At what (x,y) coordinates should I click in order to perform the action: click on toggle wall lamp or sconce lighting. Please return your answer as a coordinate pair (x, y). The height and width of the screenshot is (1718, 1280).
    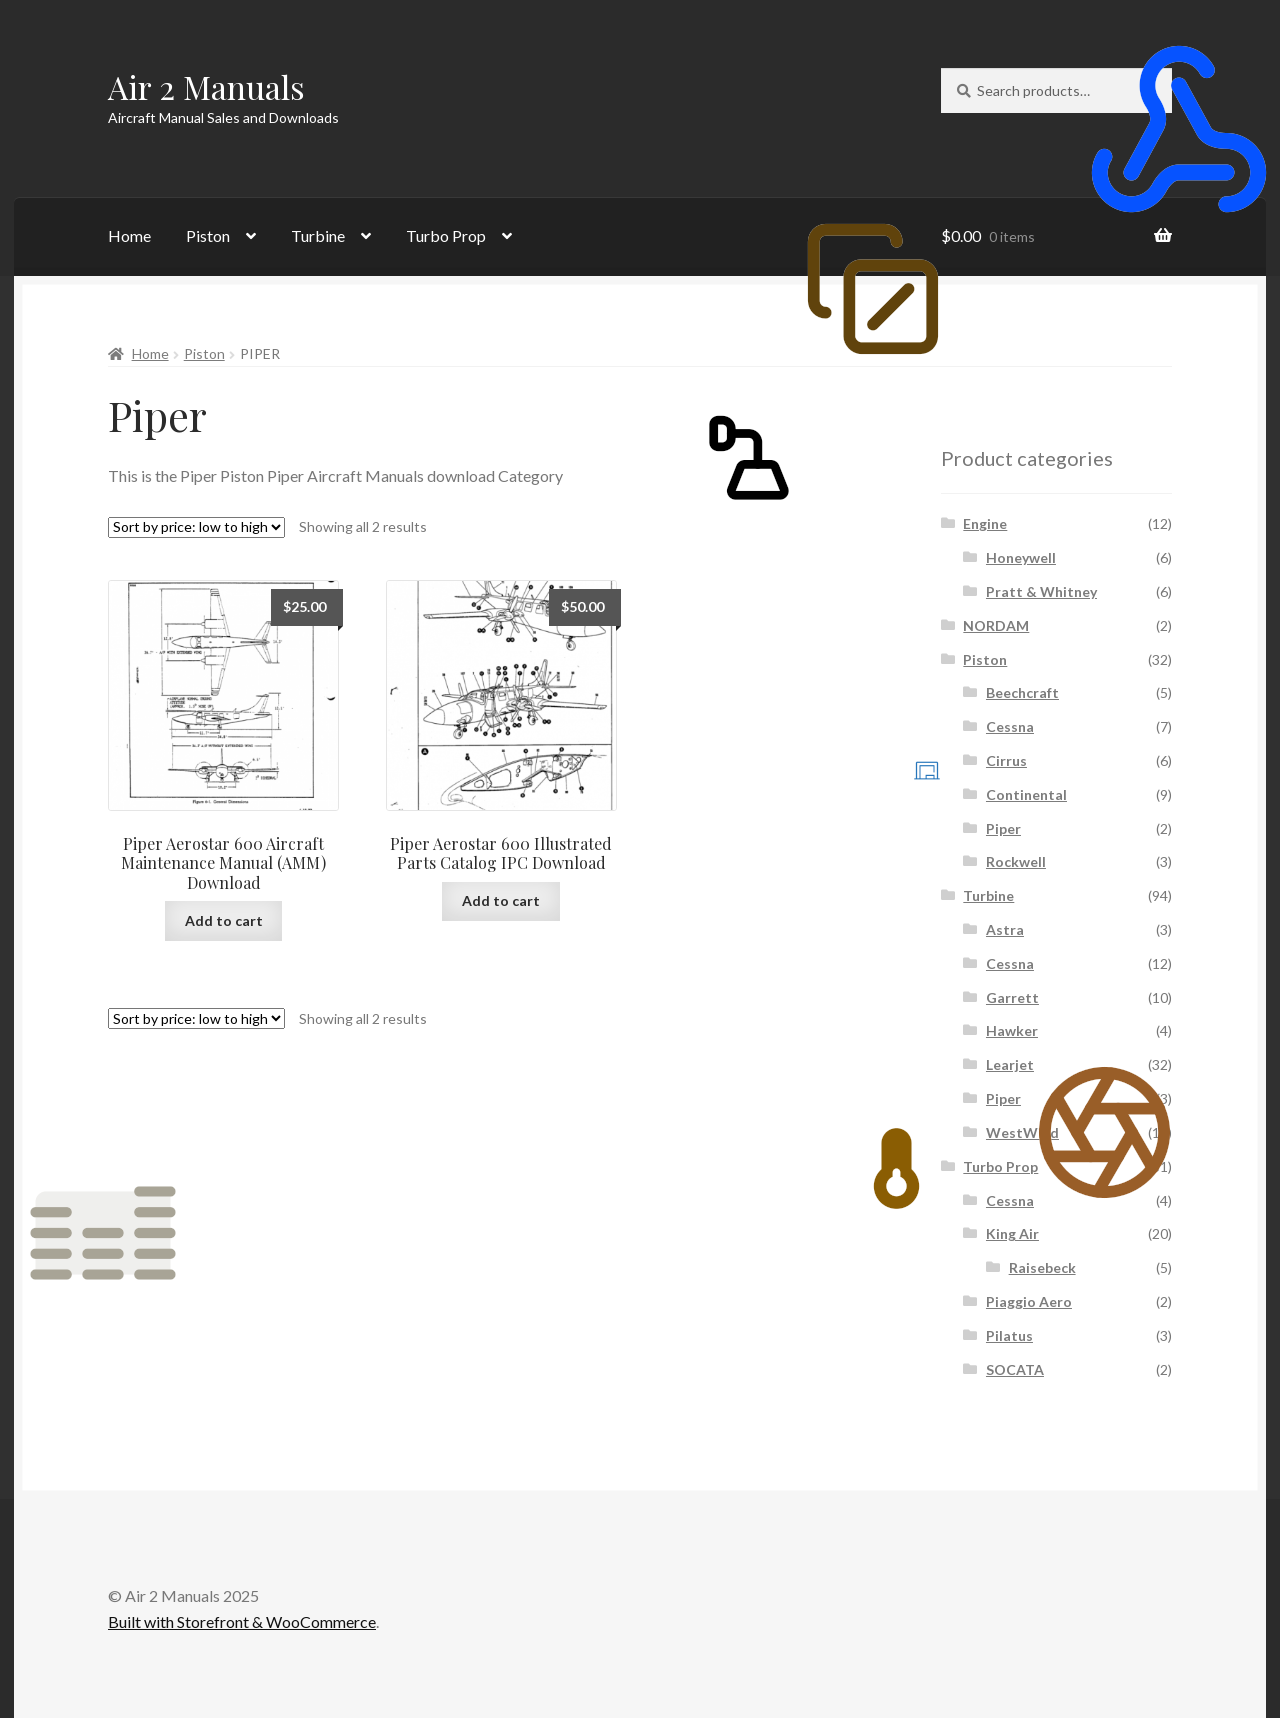
    Looking at the image, I should click on (749, 460).